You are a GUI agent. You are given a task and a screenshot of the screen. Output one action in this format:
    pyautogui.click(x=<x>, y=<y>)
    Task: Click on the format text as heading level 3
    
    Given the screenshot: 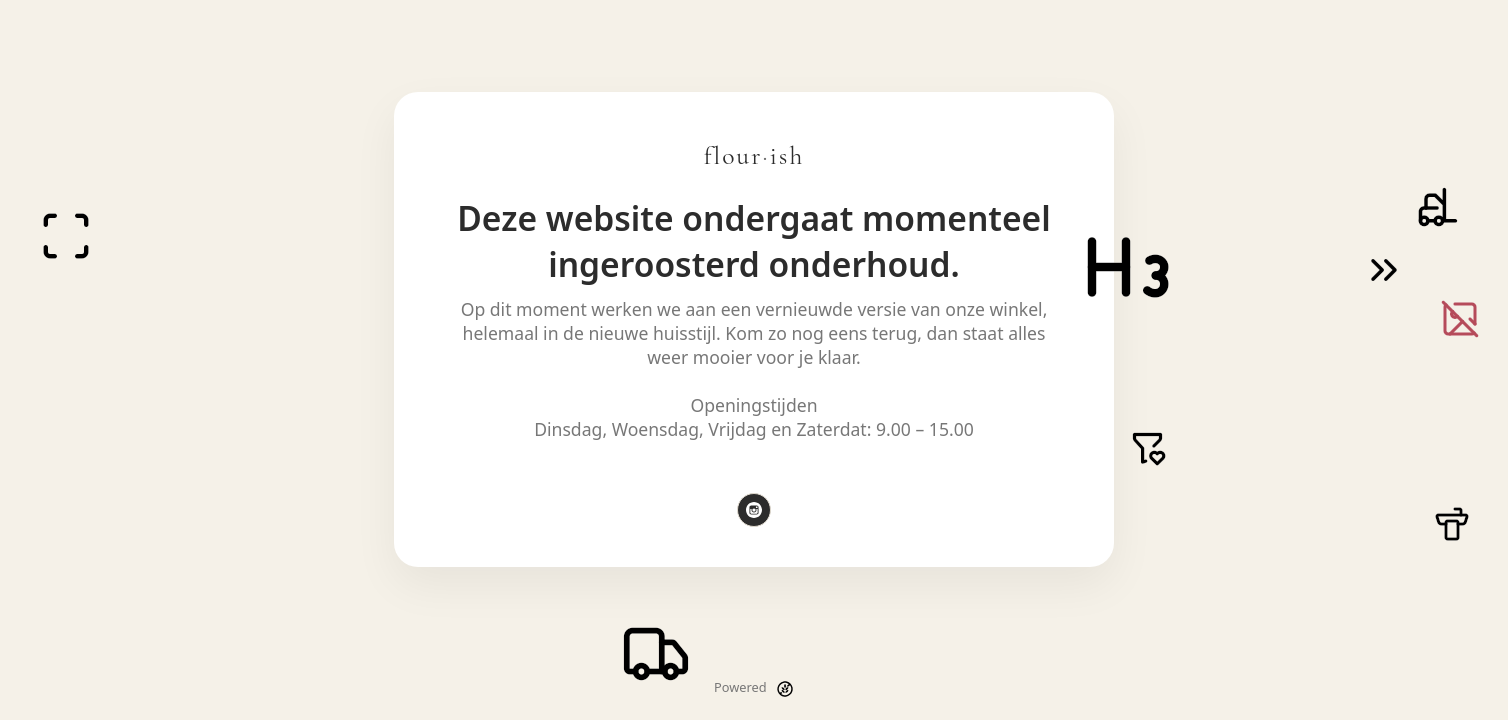 What is the action you would take?
    pyautogui.click(x=1126, y=267)
    